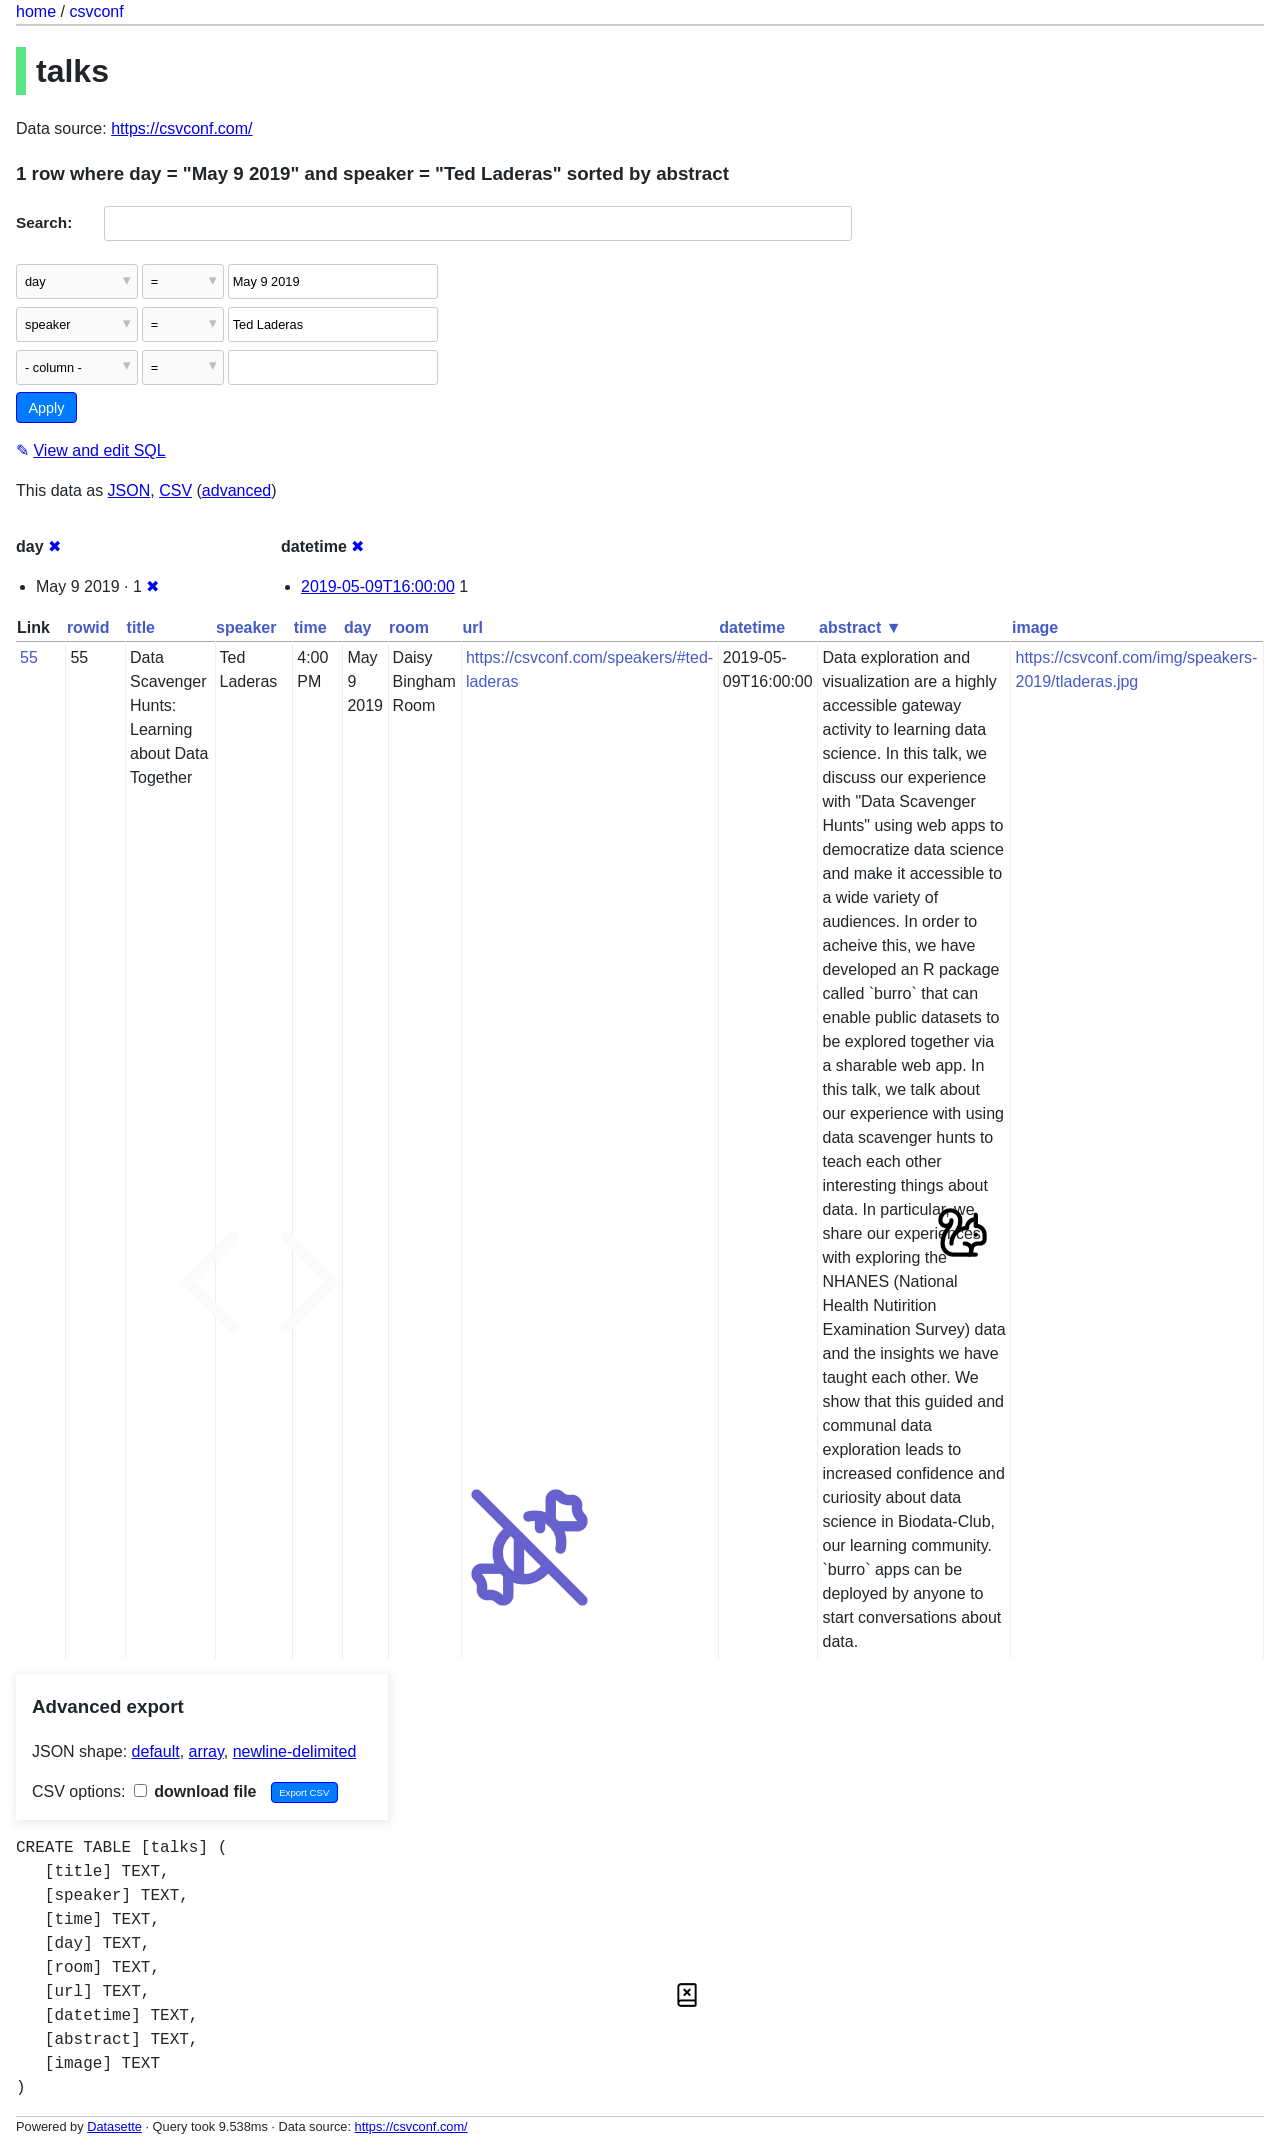  I want to click on remove a book from your library, so click(687, 1995).